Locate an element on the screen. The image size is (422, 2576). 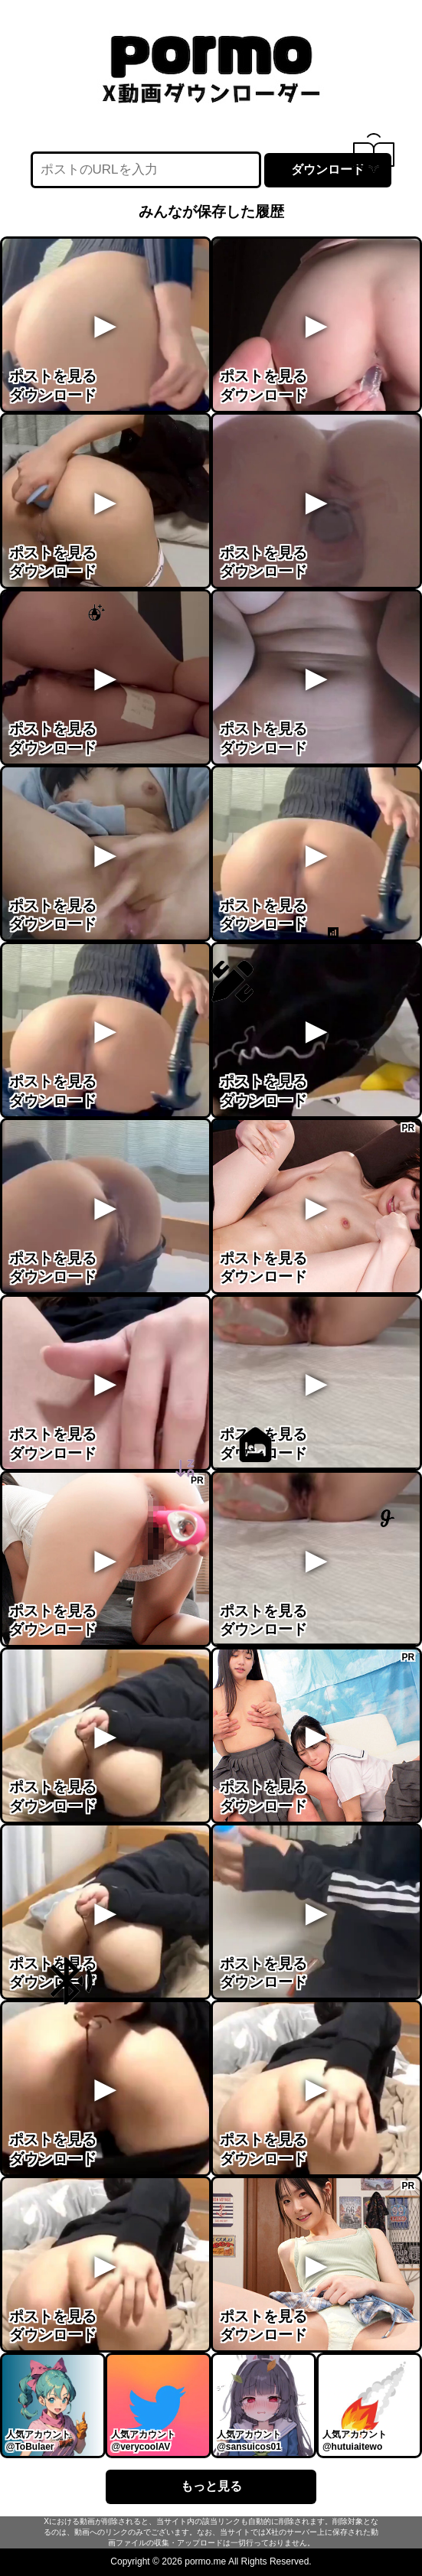
view user profile or contact details is located at coordinates (374, 152).